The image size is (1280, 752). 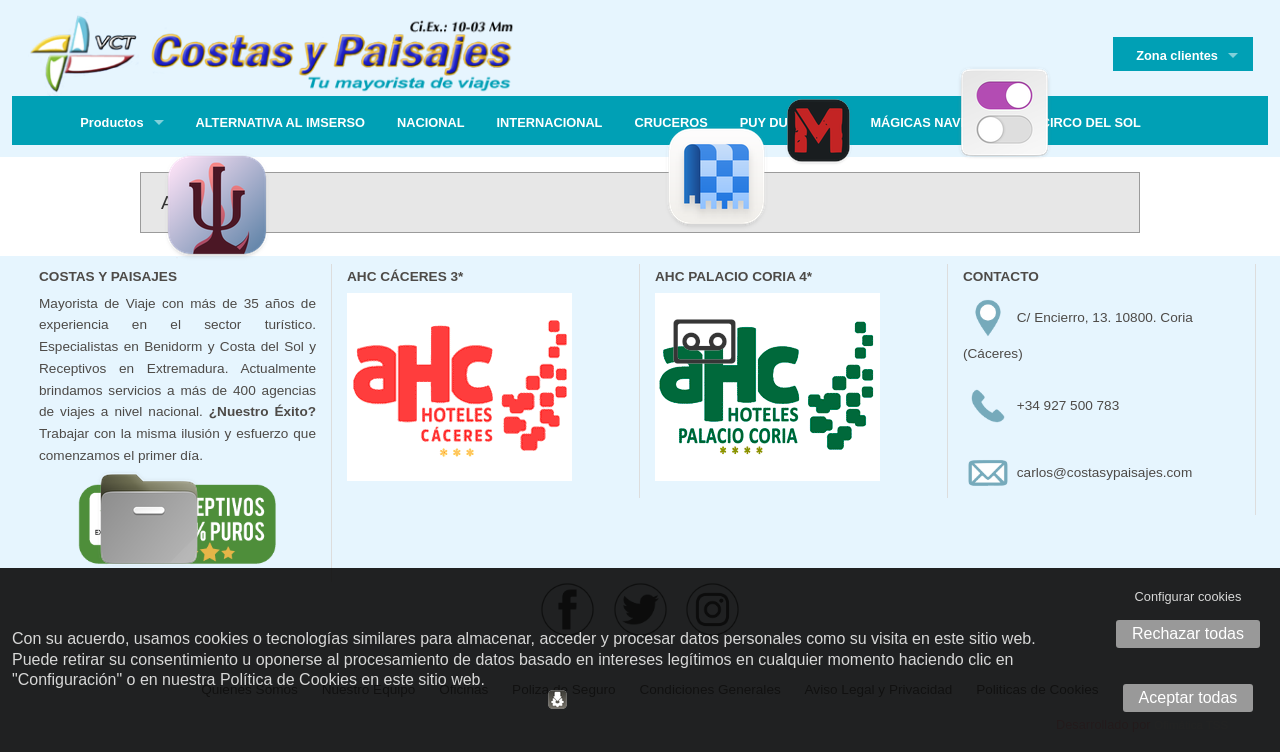 What do you see at coordinates (1004, 112) in the screenshot?
I see `open system settings or preferences` at bounding box center [1004, 112].